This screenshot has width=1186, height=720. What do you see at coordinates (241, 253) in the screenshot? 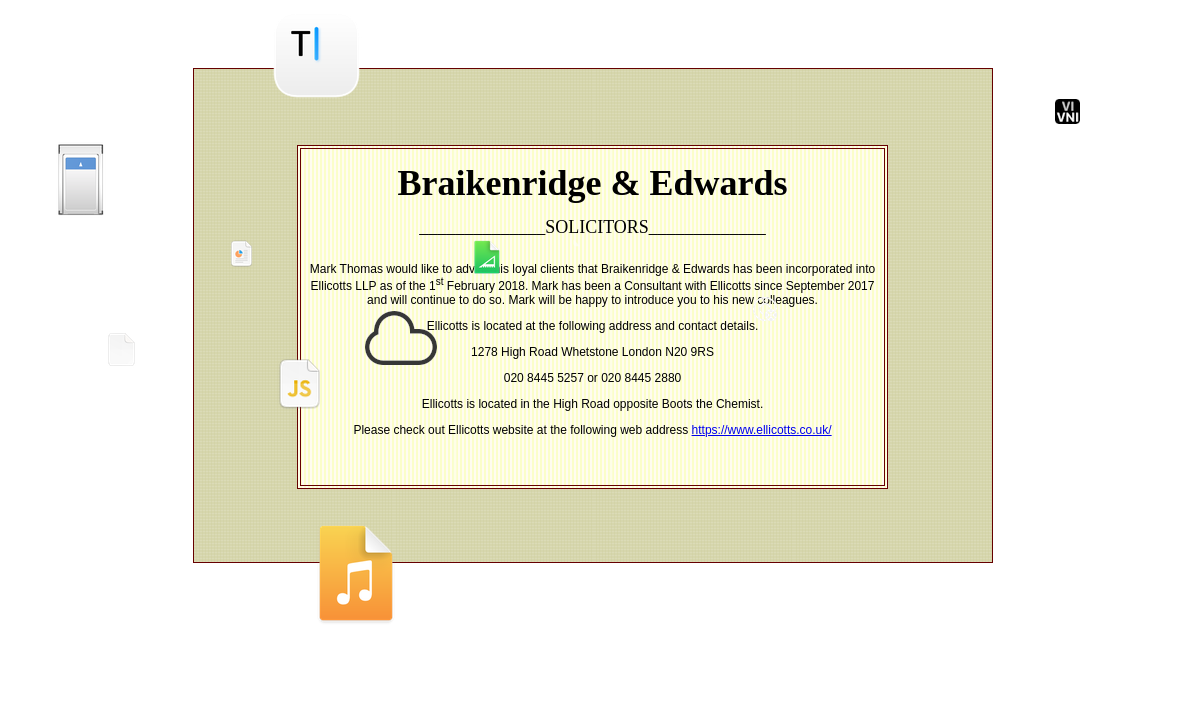
I see `open a presentation file` at bounding box center [241, 253].